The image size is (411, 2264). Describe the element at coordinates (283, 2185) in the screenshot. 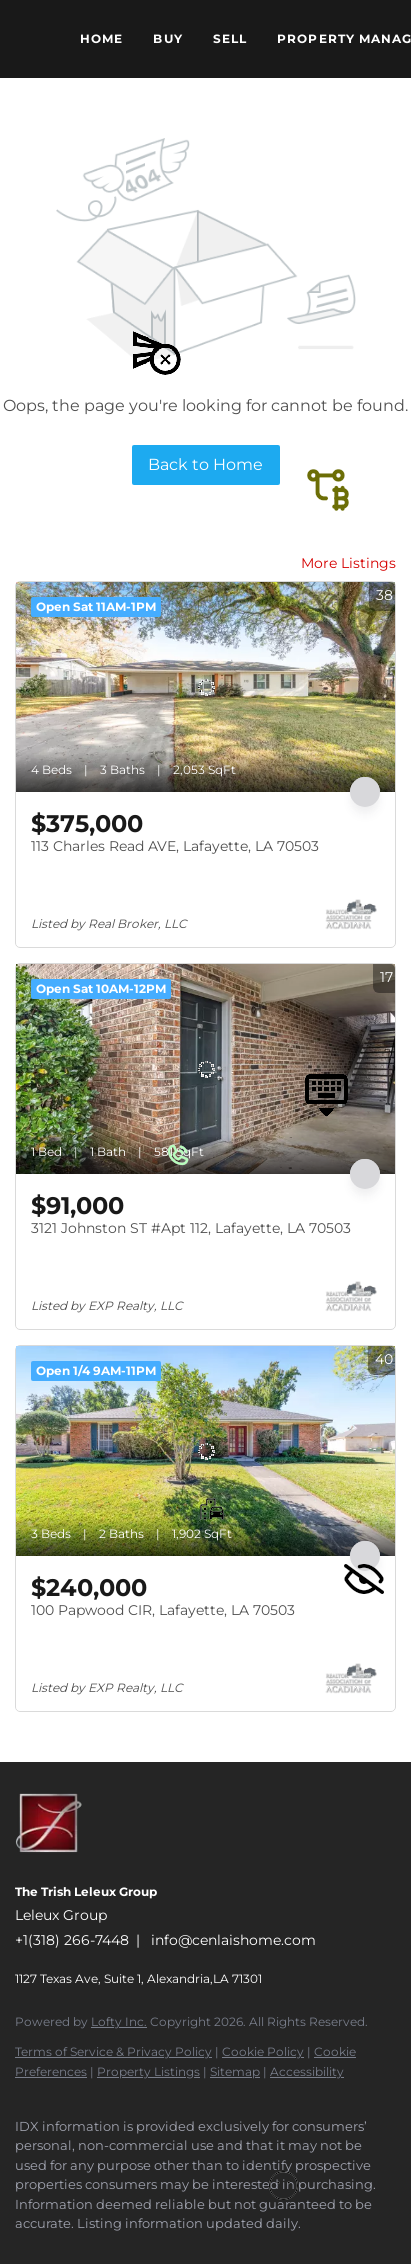

I see `indicates neutral or no reaction` at that location.